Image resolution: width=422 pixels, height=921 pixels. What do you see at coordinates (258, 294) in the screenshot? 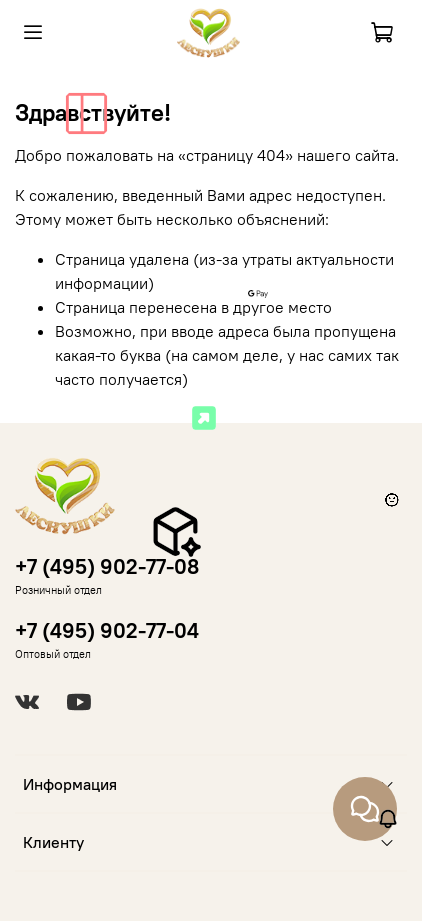
I see `pay with google pay` at bounding box center [258, 294].